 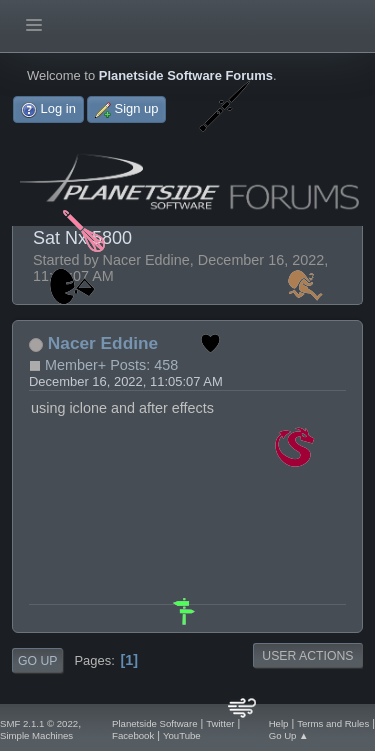 I want to click on access cooking or baking tools, so click(x=84, y=231).